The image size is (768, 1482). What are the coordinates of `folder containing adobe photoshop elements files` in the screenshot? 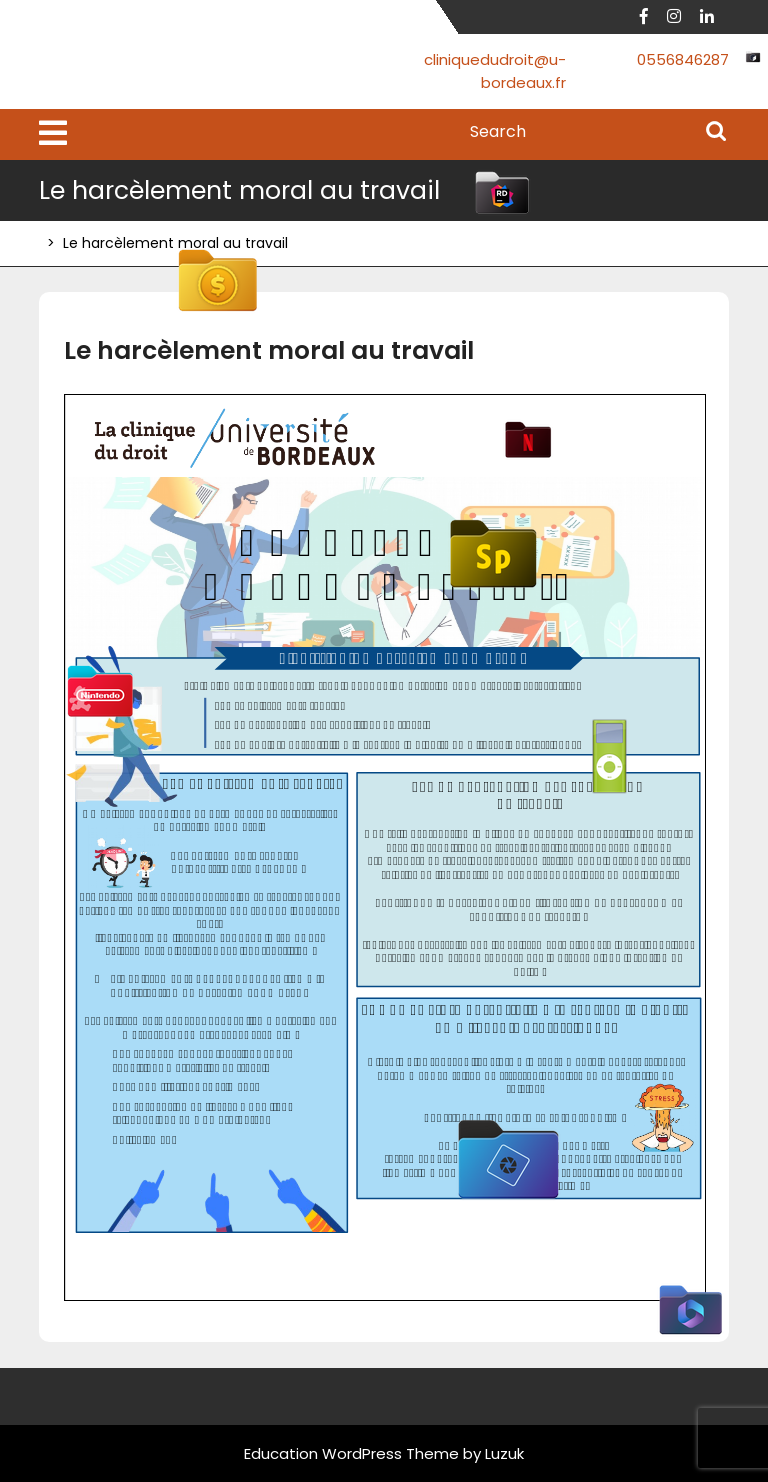 It's located at (508, 1162).